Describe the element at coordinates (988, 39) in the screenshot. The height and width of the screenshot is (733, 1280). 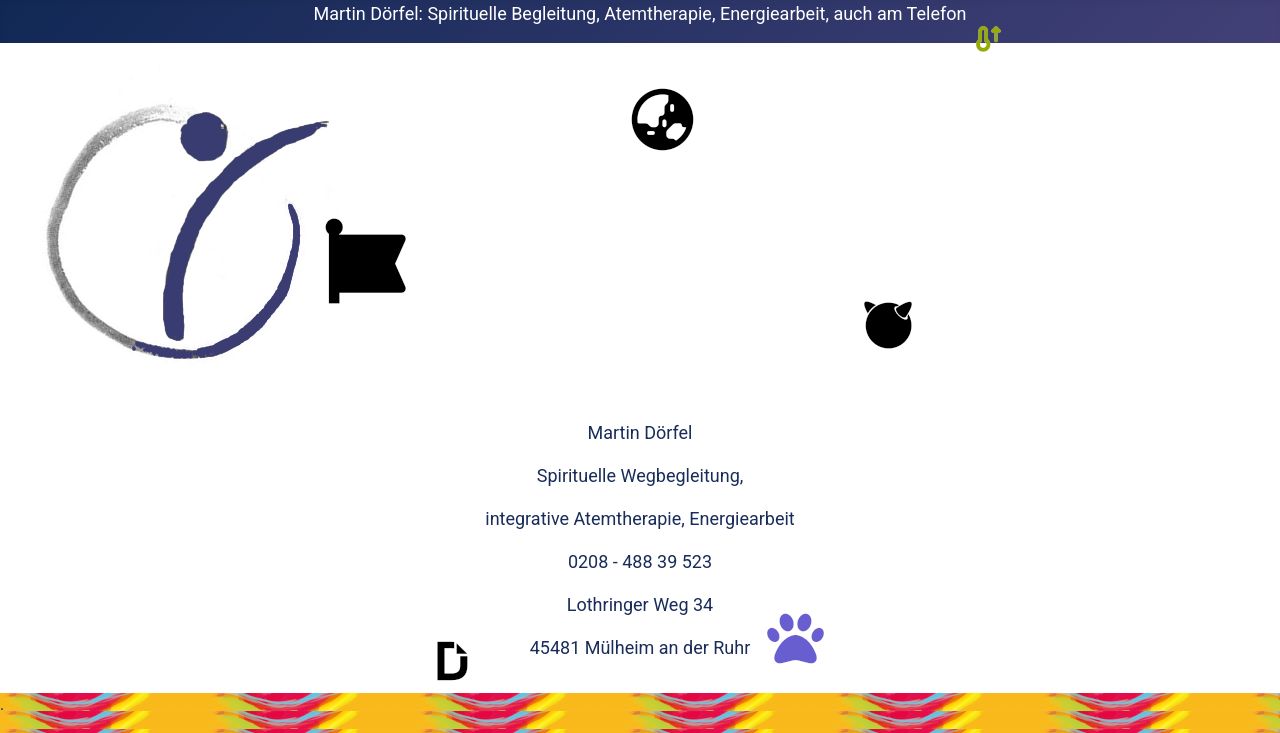
I see `indicates rising temperature` at that location.